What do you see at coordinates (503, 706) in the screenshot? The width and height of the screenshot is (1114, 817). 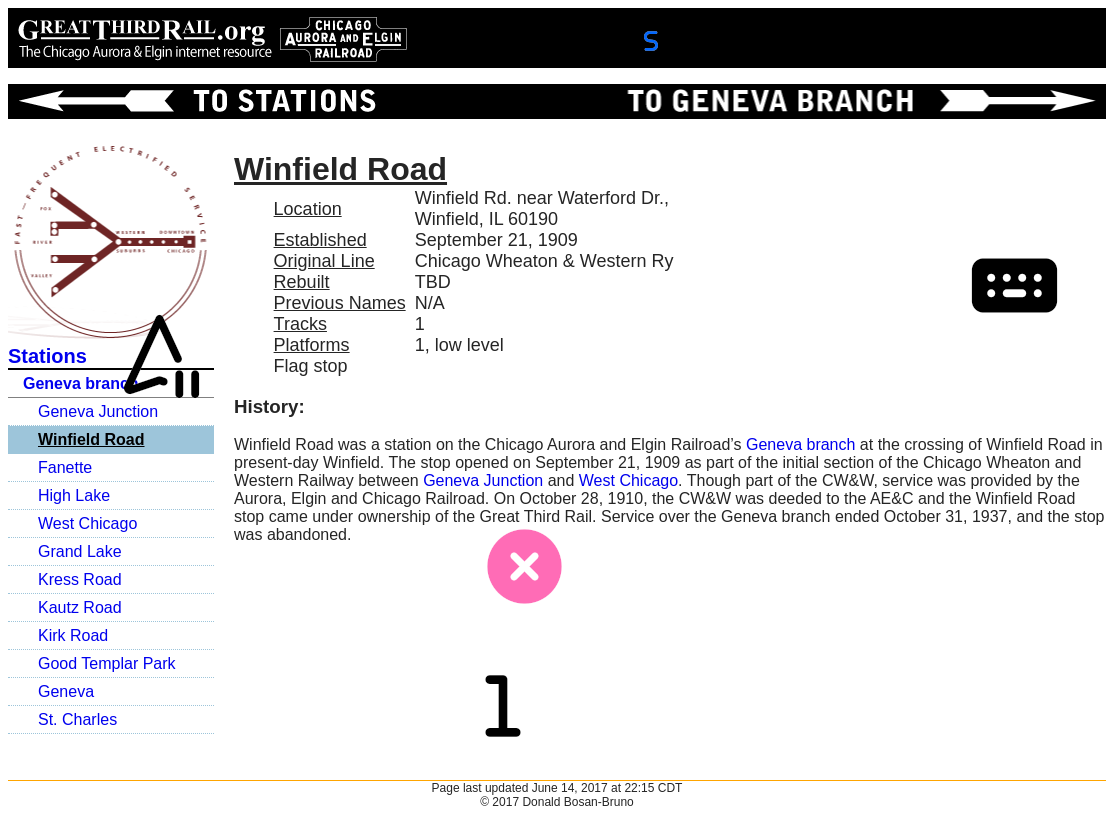 I see `indicates the number one or first item in a list` at bounding box center [503, 706].